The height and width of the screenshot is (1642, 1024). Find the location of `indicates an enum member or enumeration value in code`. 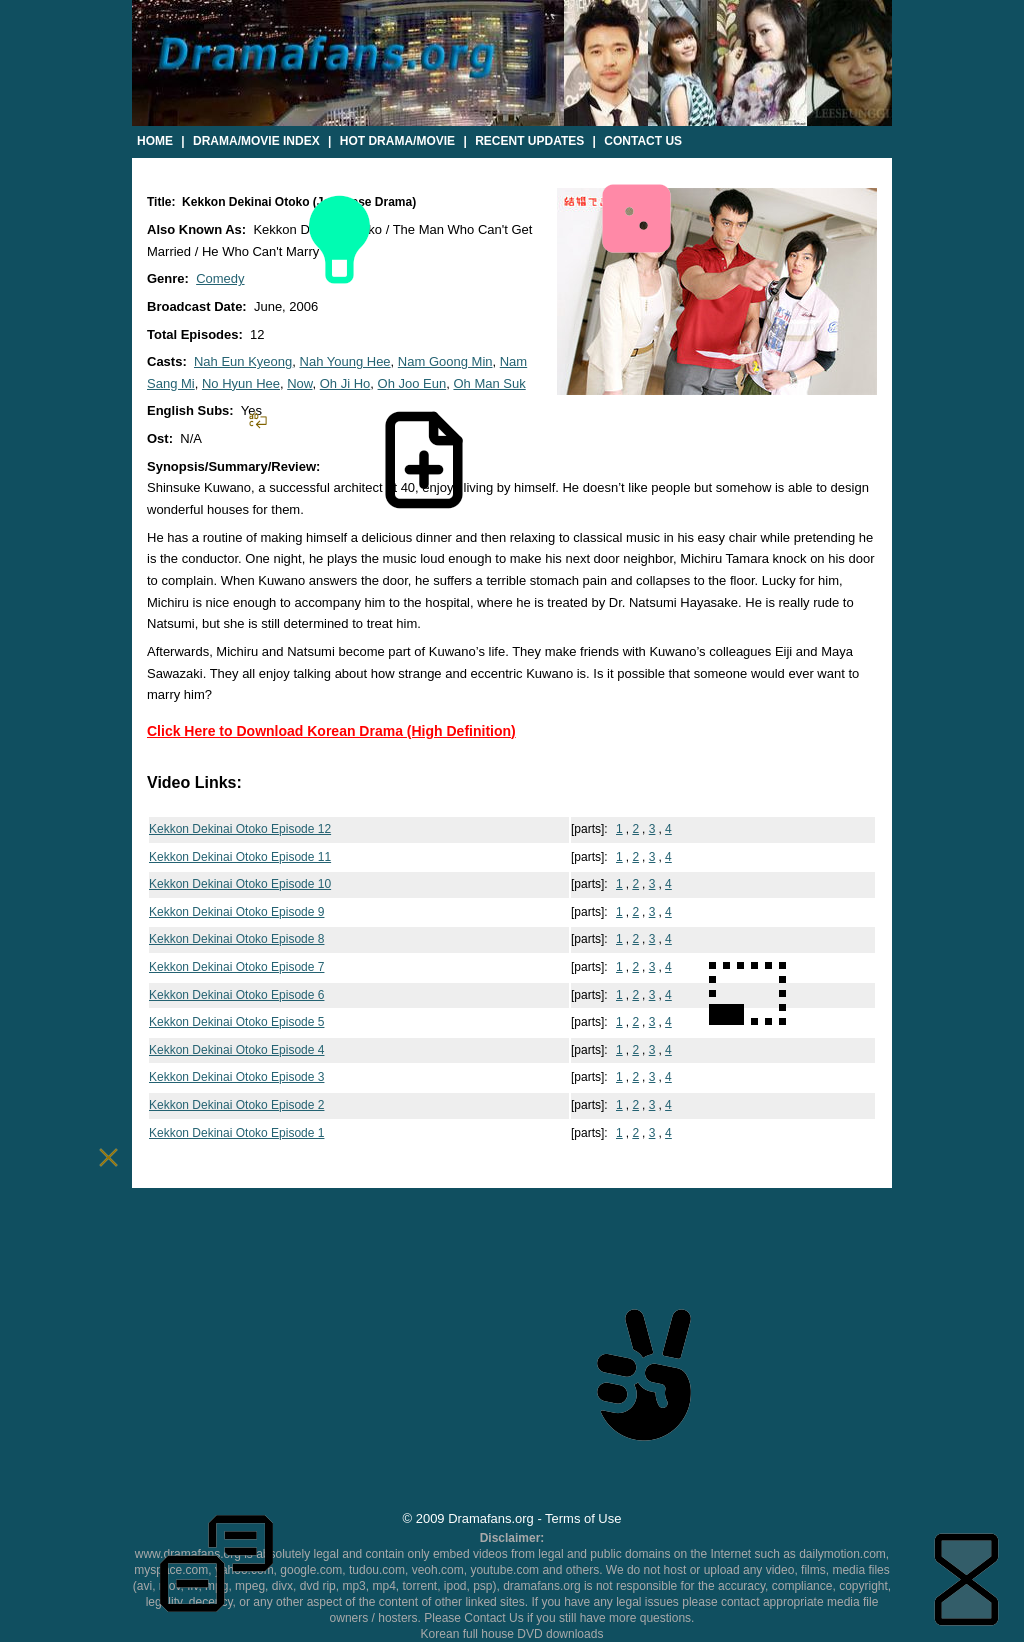

indicates an enum member or enumeration value in code is located at coordinates (216, 1563).